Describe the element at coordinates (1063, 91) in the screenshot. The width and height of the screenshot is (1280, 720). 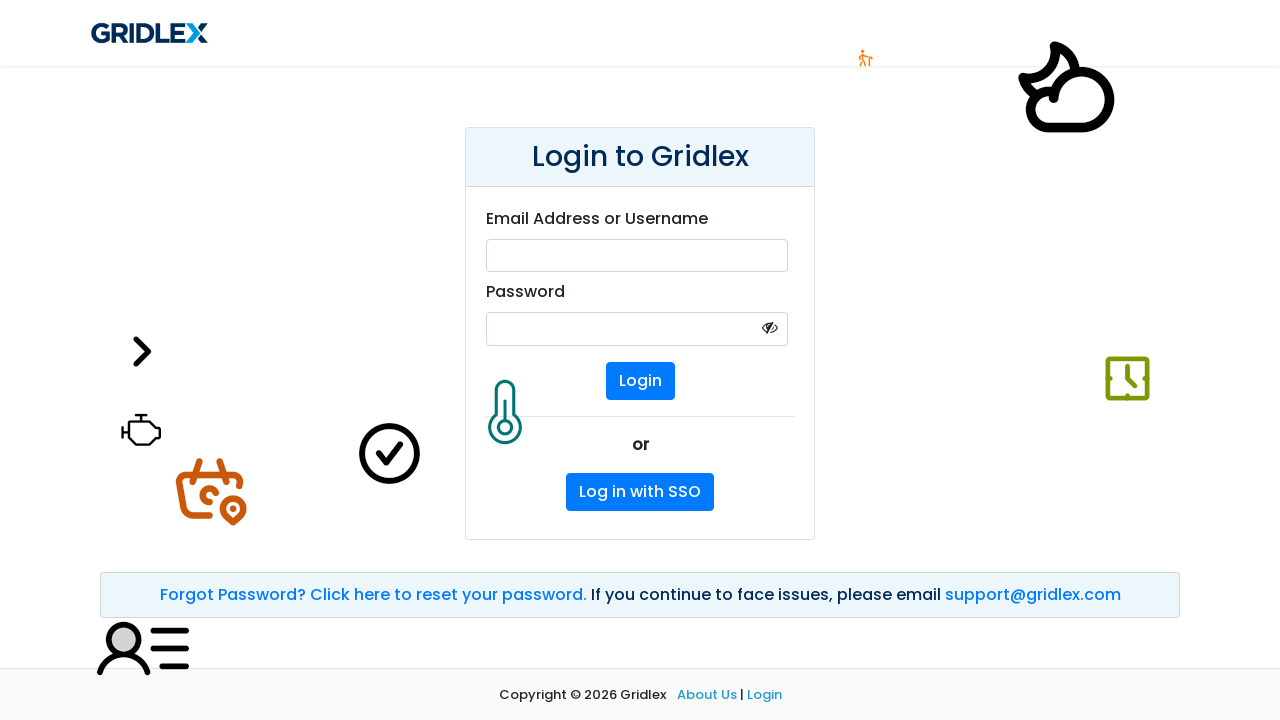
I see `indicates nighttime or evening weather conditions` at that location.